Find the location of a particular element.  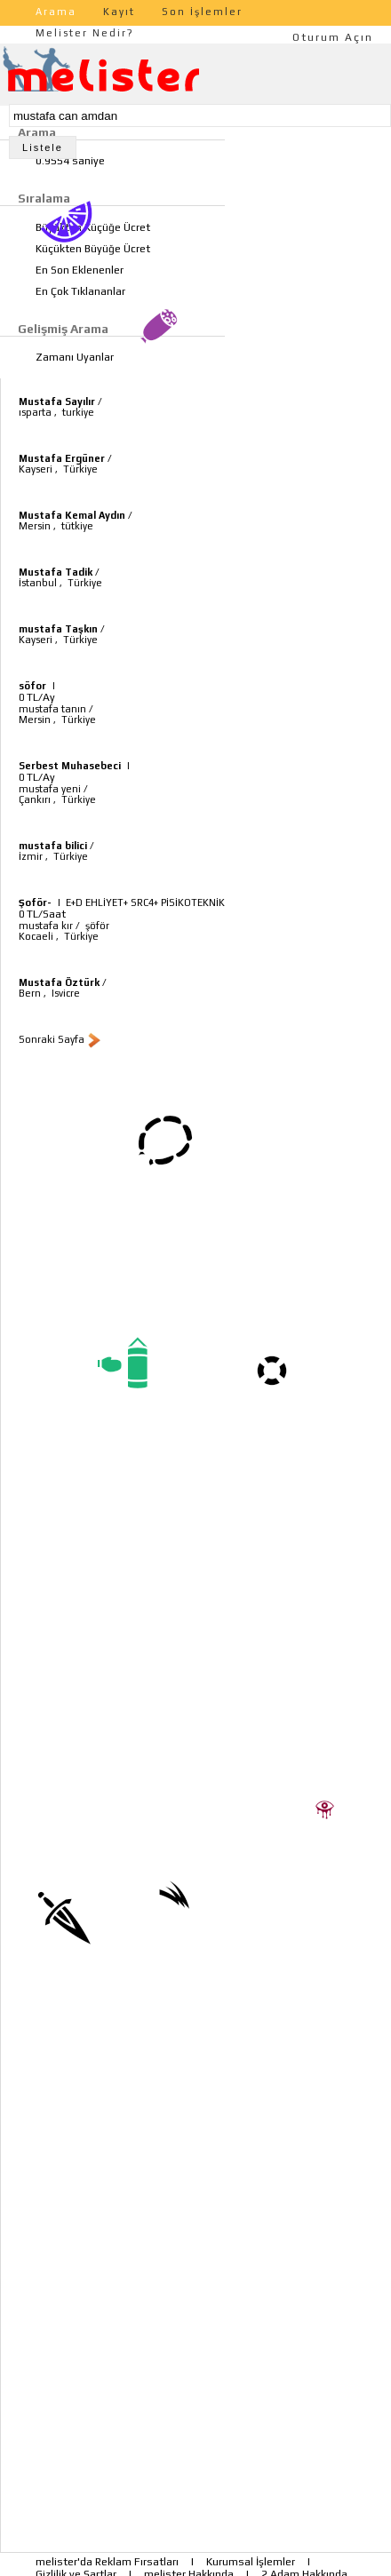

indicates a horror or gore content warning is located at coordinates (324, 1809).